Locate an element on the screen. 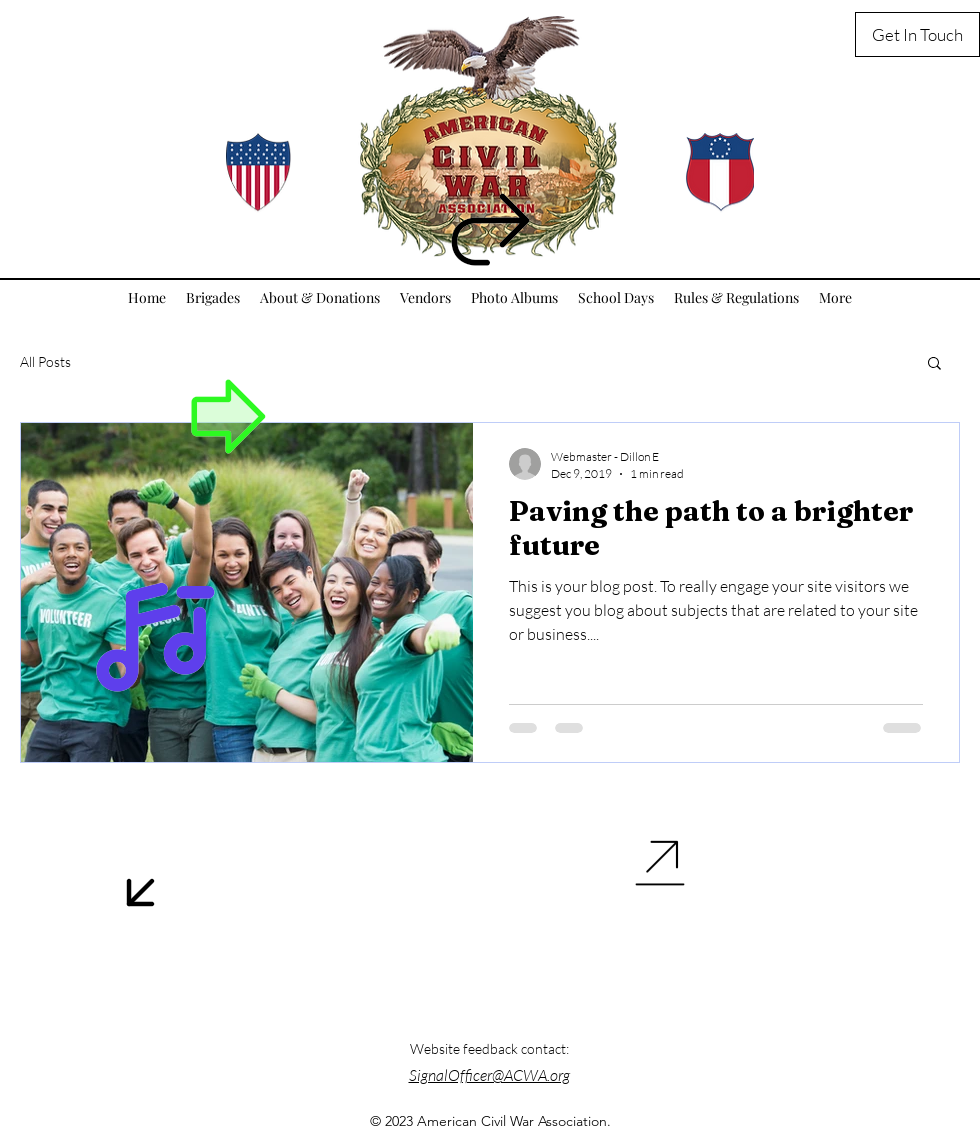 The height and width of the screenshot is (1134, 980). redo the last undone action is located at coordinates (490, 232).